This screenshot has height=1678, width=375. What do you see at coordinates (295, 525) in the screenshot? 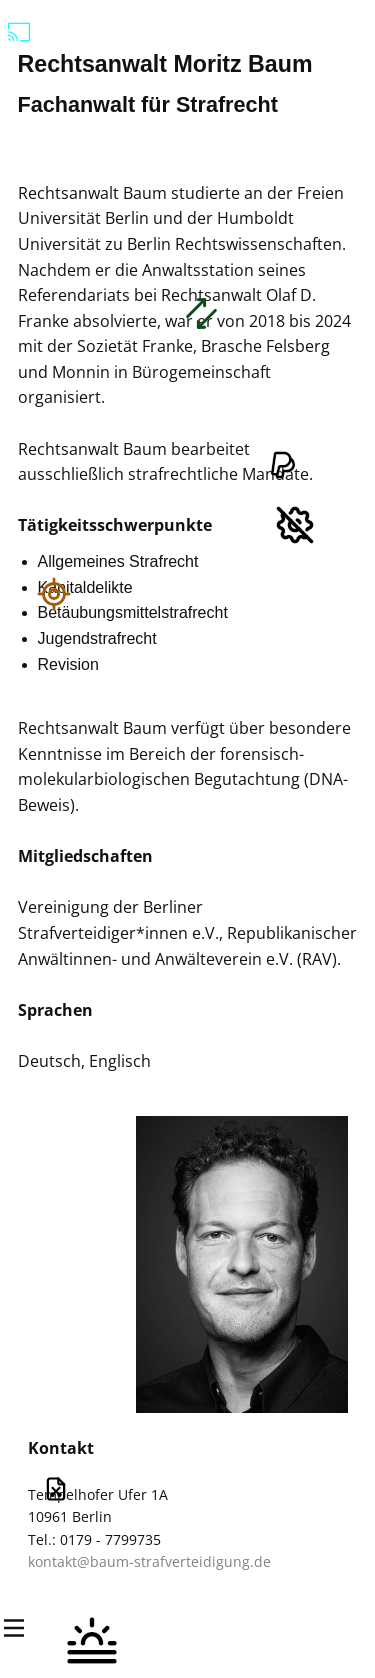
I see `settings are currently disabled` at bounding box center [295, 525].